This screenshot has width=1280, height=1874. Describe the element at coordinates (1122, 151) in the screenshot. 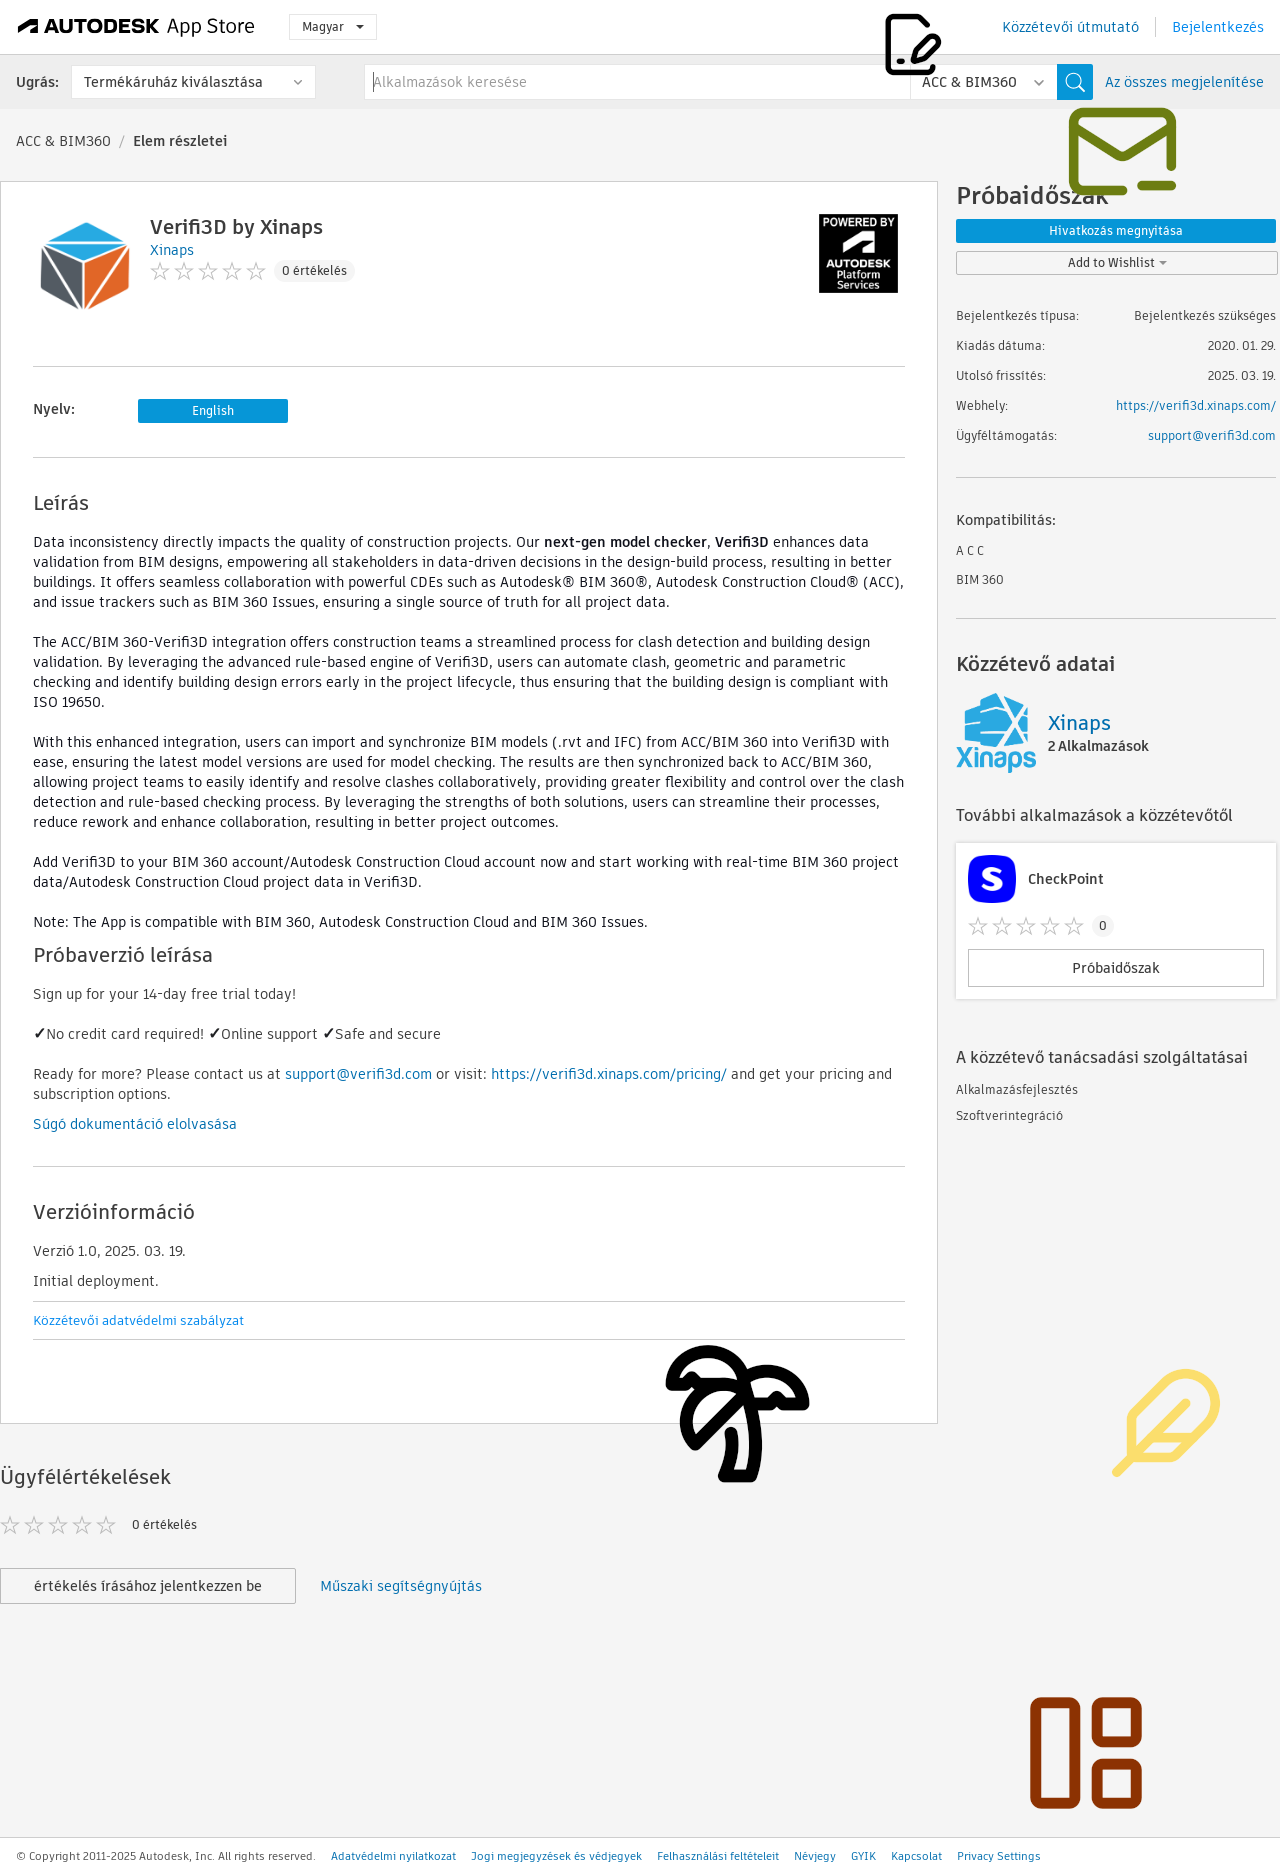

I see `remove an email from your inbox` at that location.